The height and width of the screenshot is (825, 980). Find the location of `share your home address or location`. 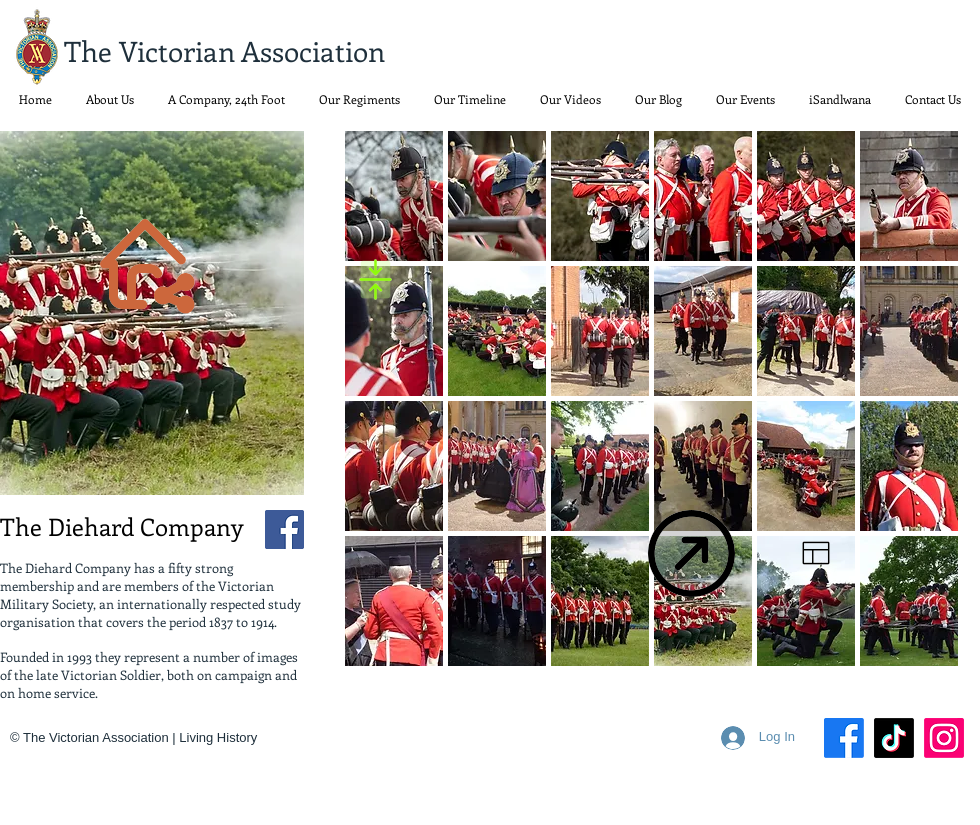

share your home address or location is located at coordinates (145, 264).